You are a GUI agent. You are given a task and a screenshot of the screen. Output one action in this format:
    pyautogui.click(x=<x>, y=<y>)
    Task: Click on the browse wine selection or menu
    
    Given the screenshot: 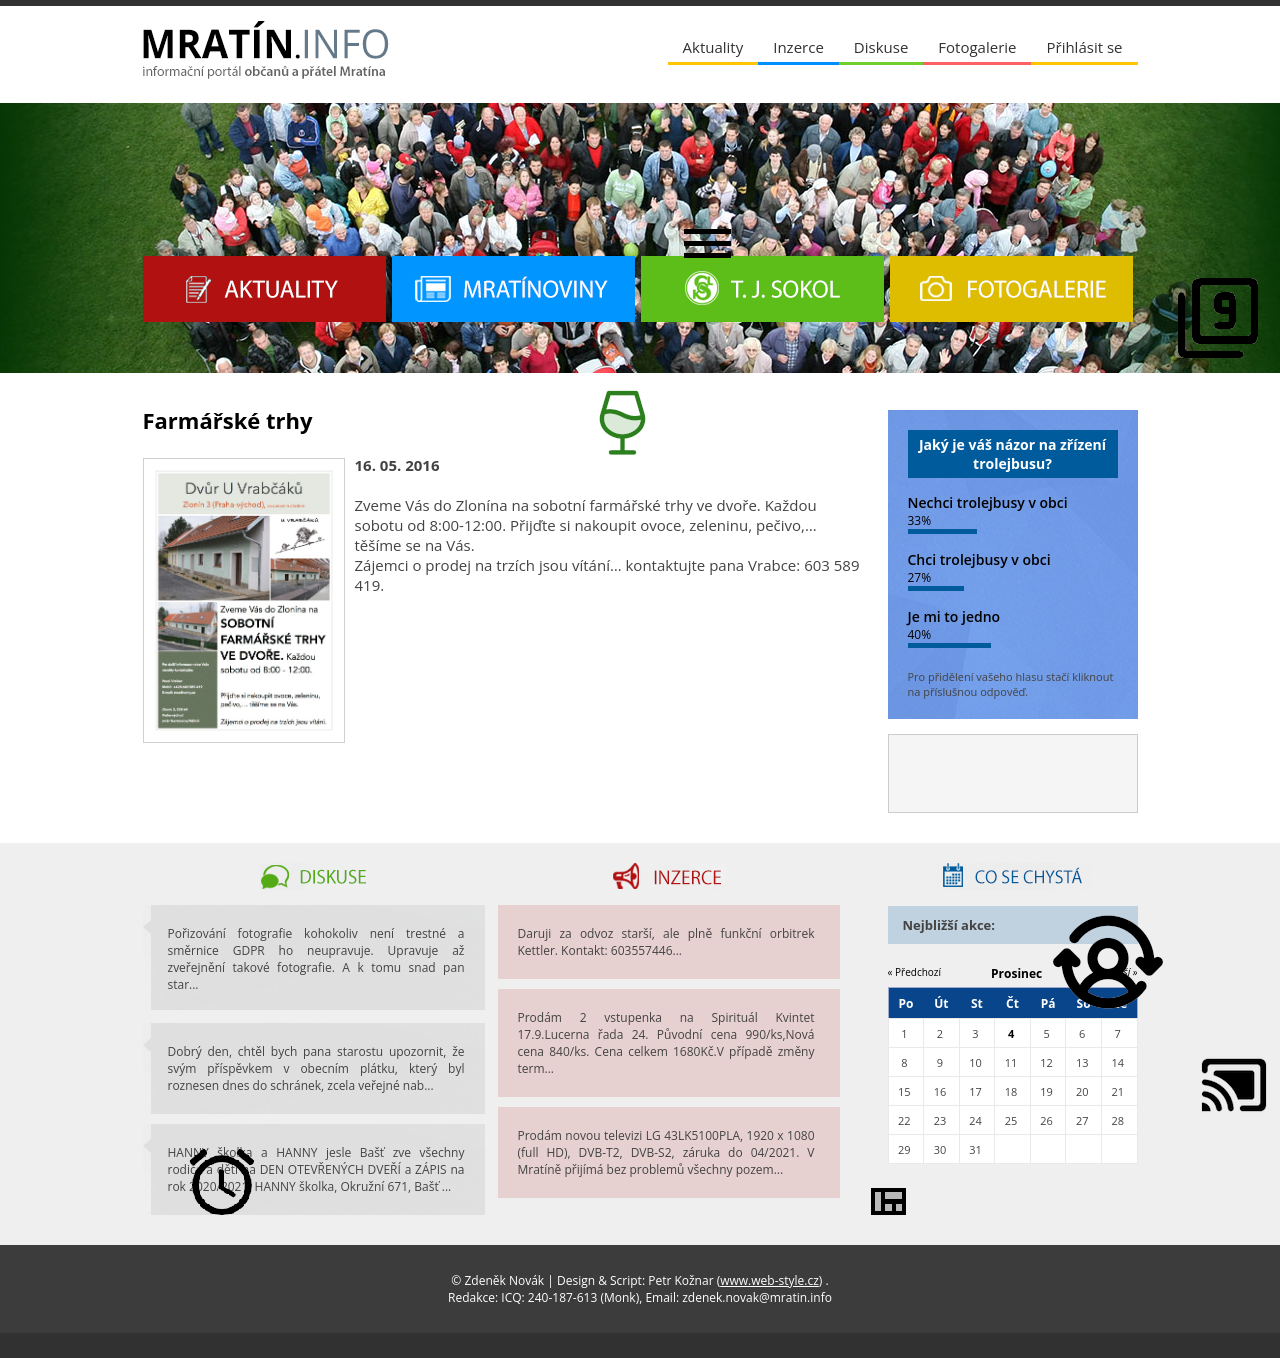 What is the action you would take?
    pyautogui.click(x=622, y=420)
    